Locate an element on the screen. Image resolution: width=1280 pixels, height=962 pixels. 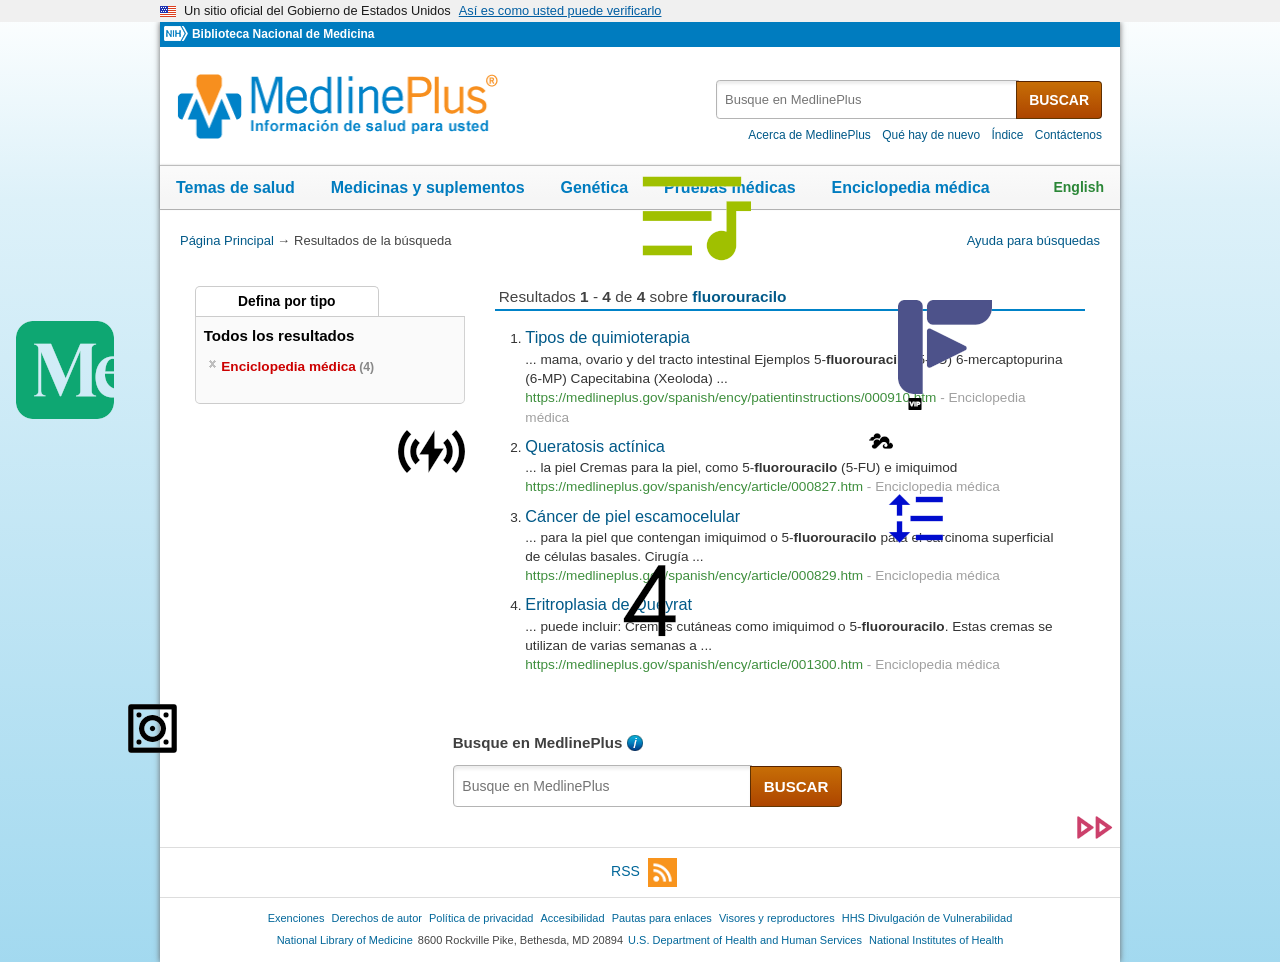
open FreeTube app is located at coordinates (945, 347).